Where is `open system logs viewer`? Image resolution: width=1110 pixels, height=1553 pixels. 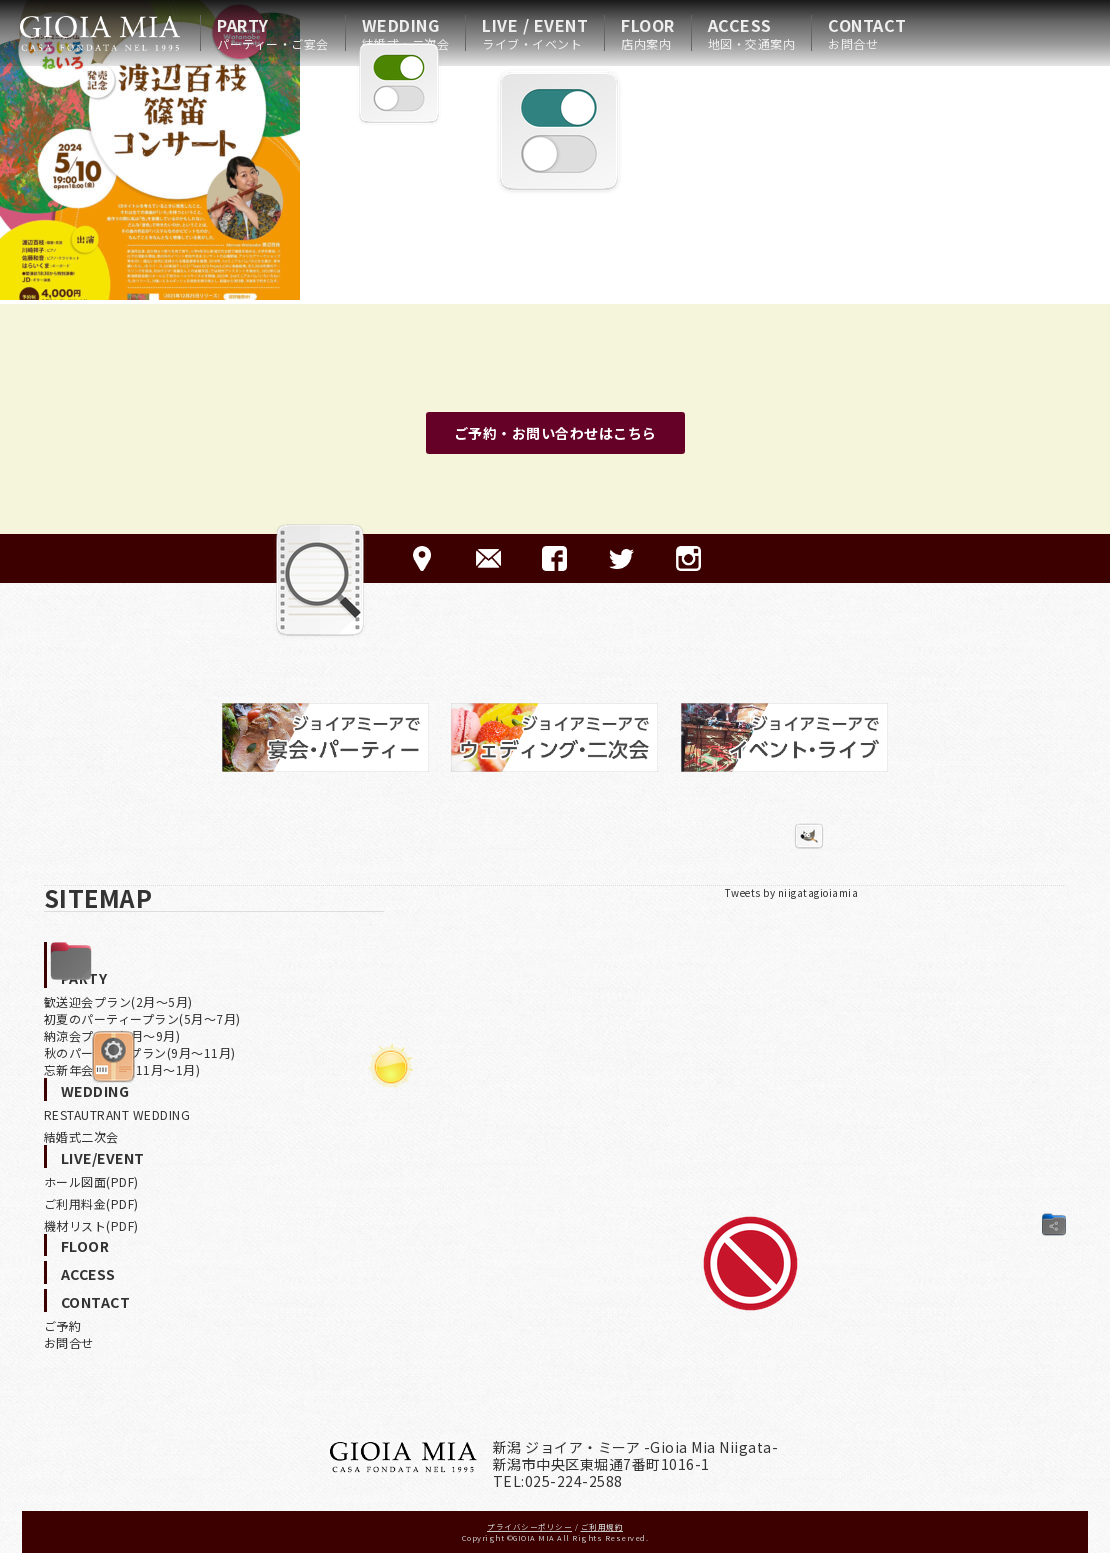 open system logs viewer is located at coordinates (320, 580).